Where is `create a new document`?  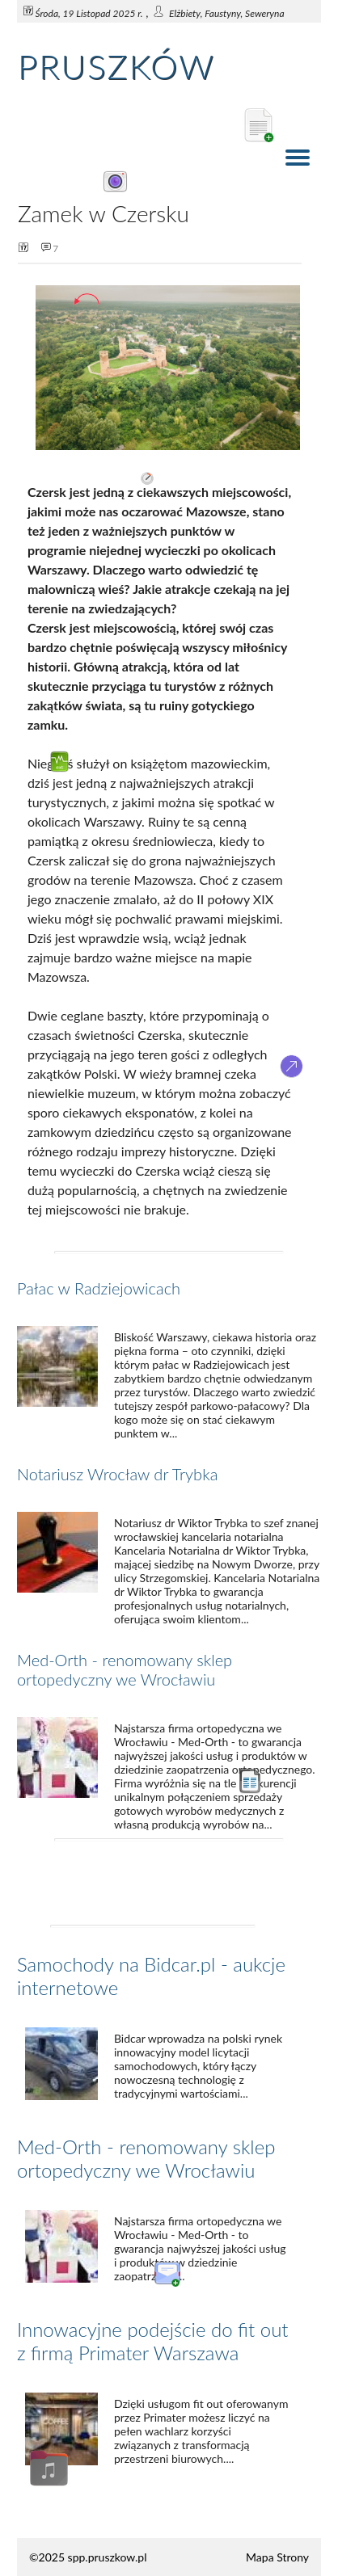 create a new document is located at coordinates (258, 124).